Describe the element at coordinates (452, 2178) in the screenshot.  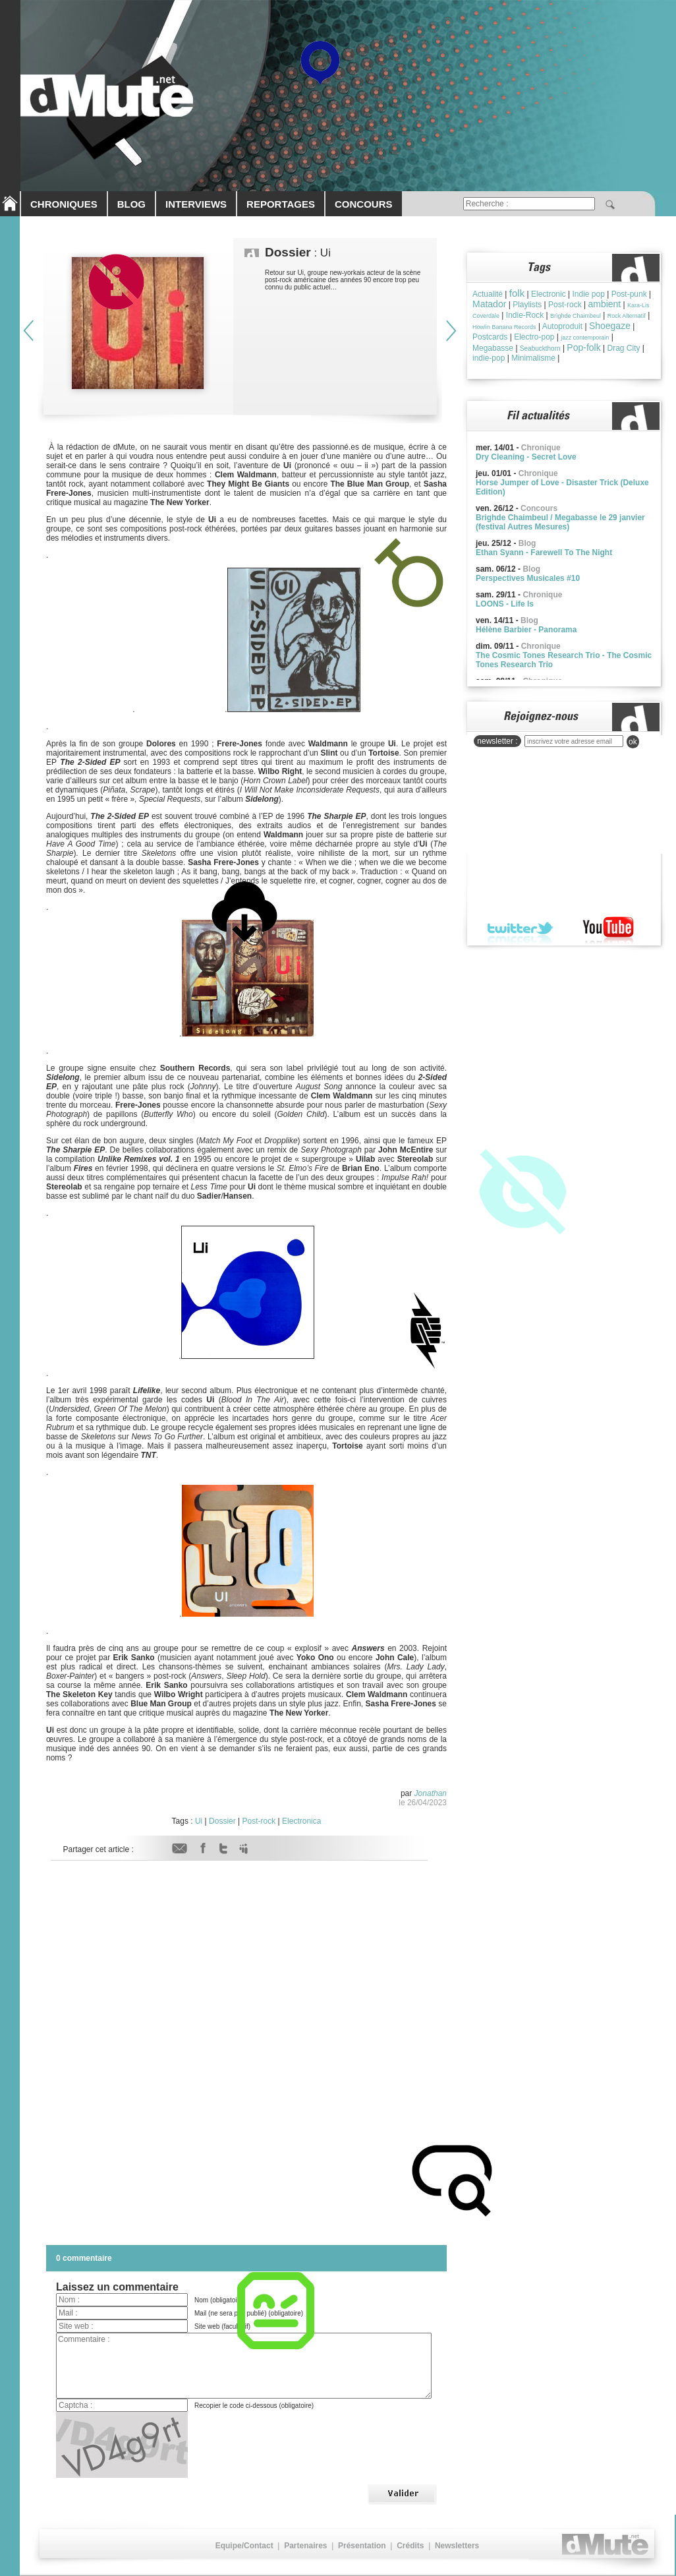
I see `access search engine optimization tools` at that location.